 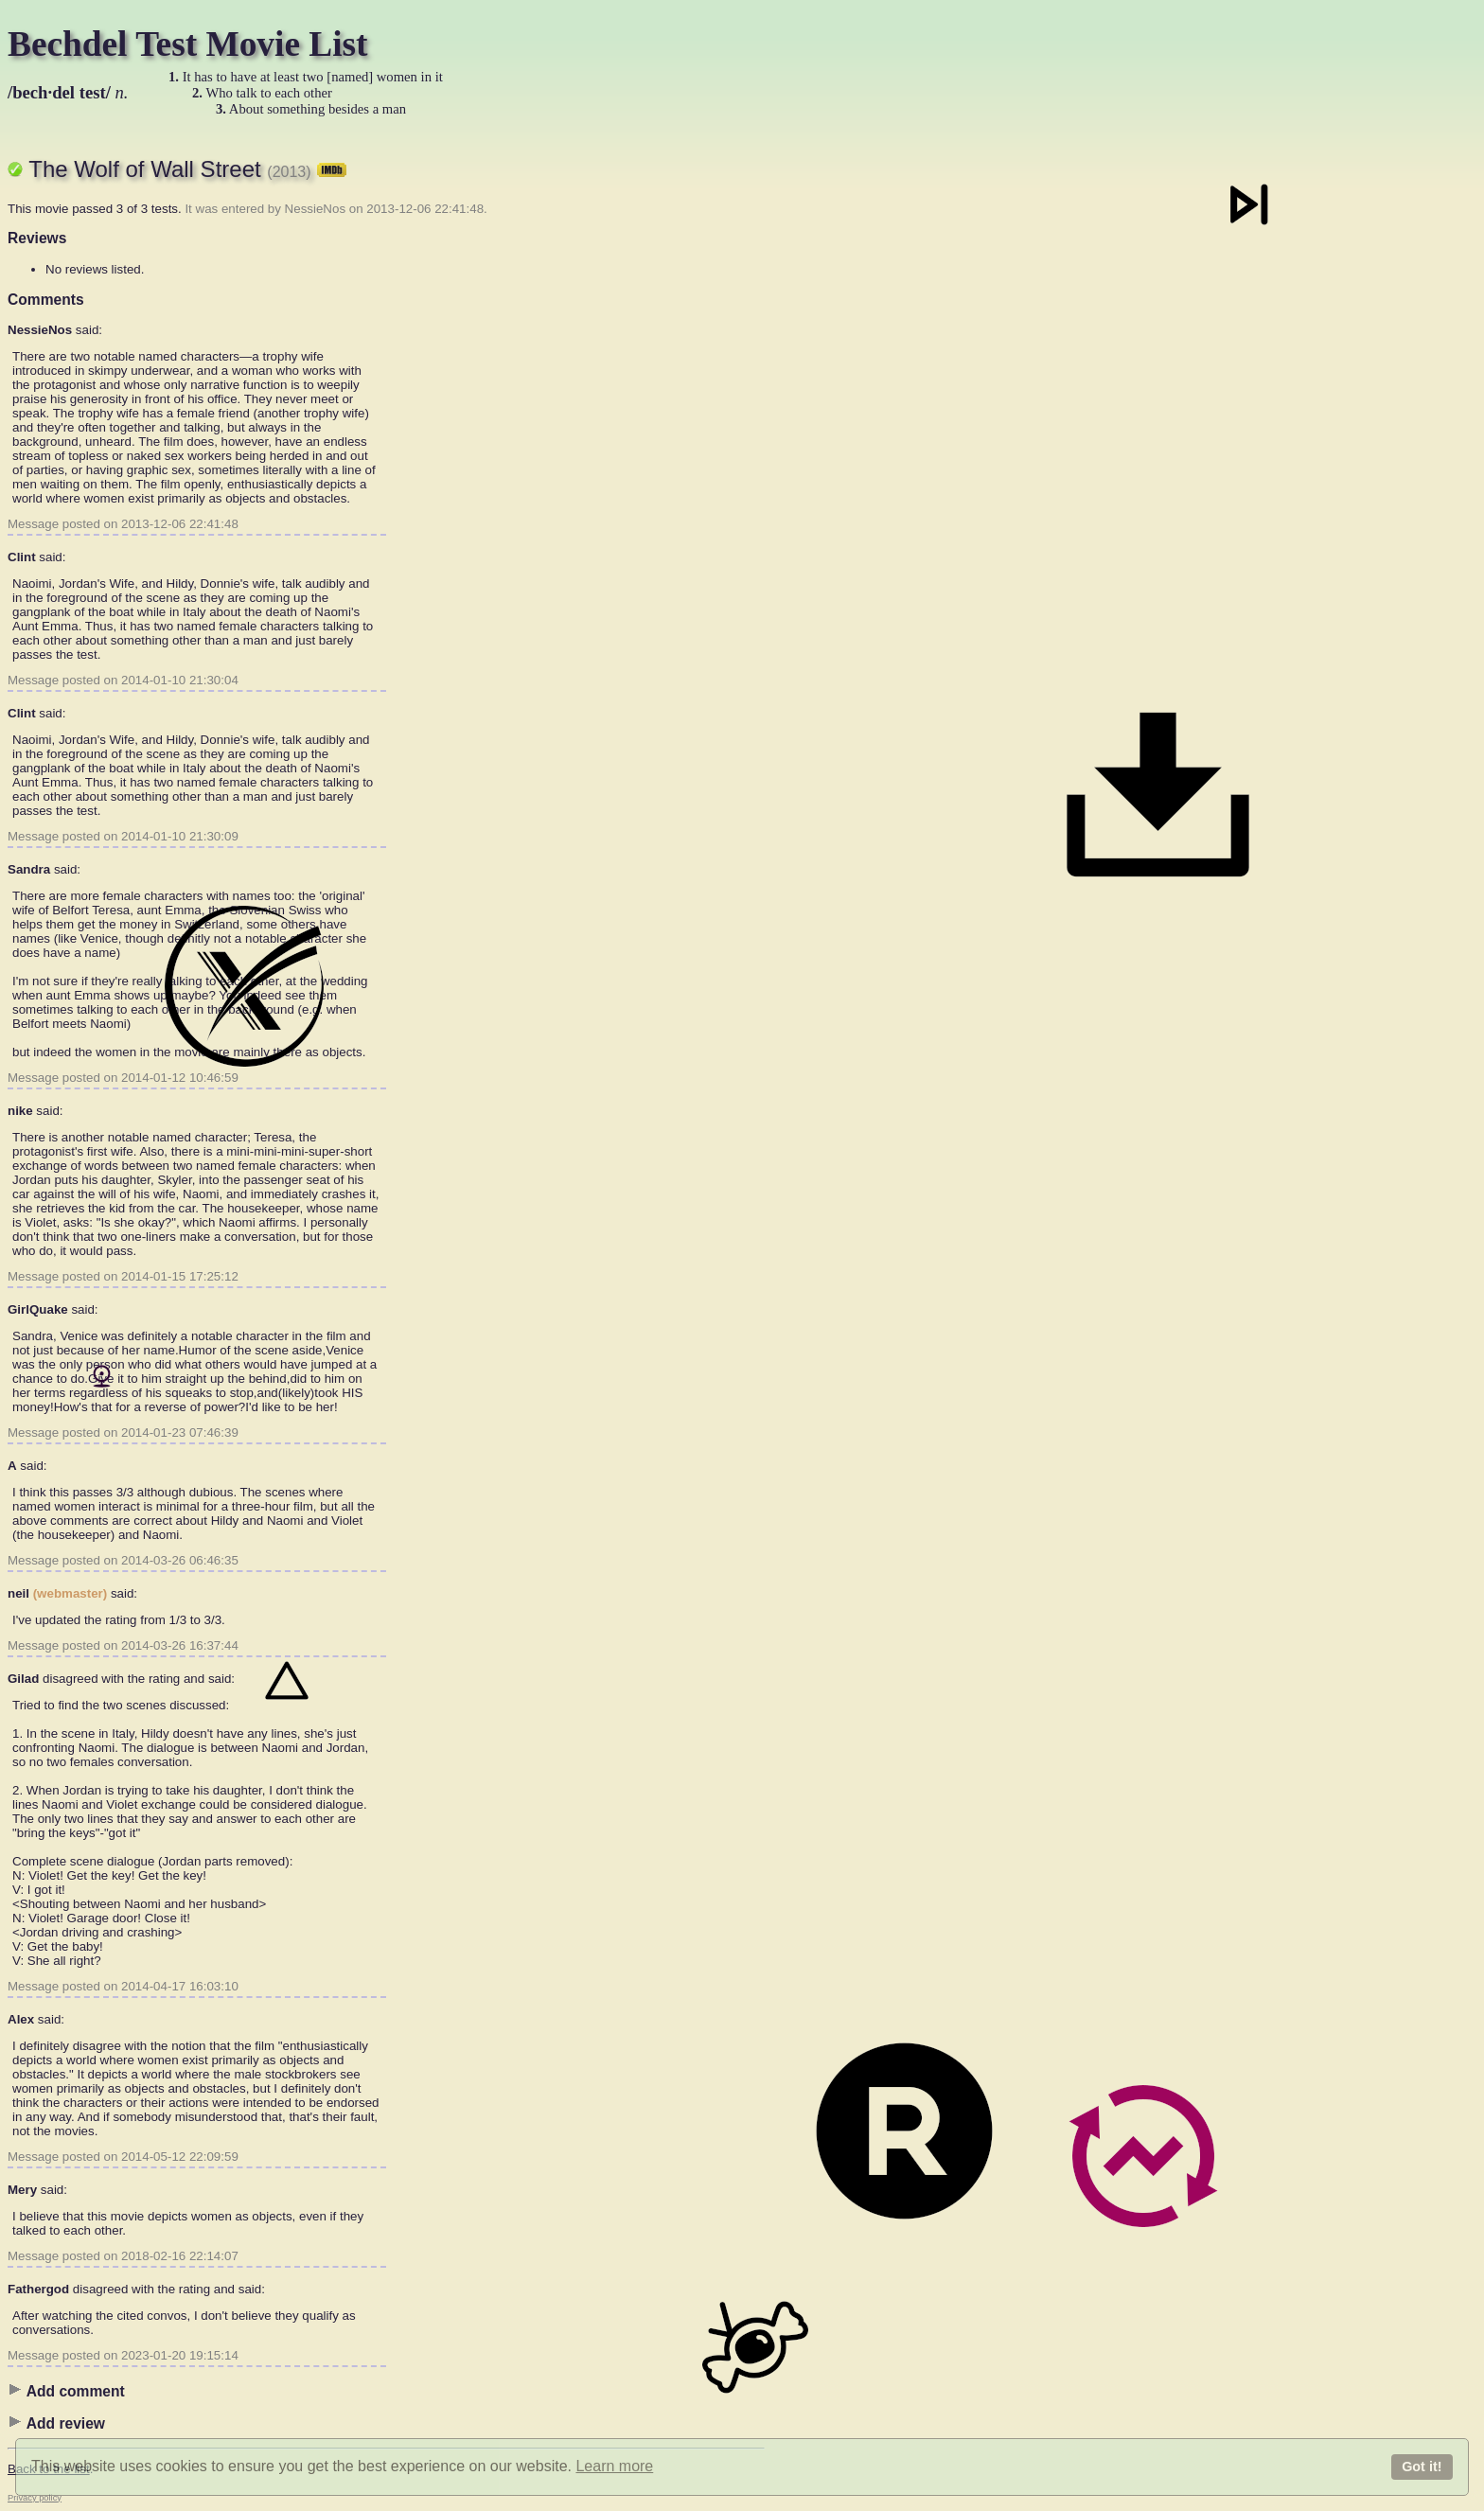 What do you see at coordinates (755, 2347) in the screenshot?
I see `suitest logo - test automation platform branding` at bounding box center [755, 2347].